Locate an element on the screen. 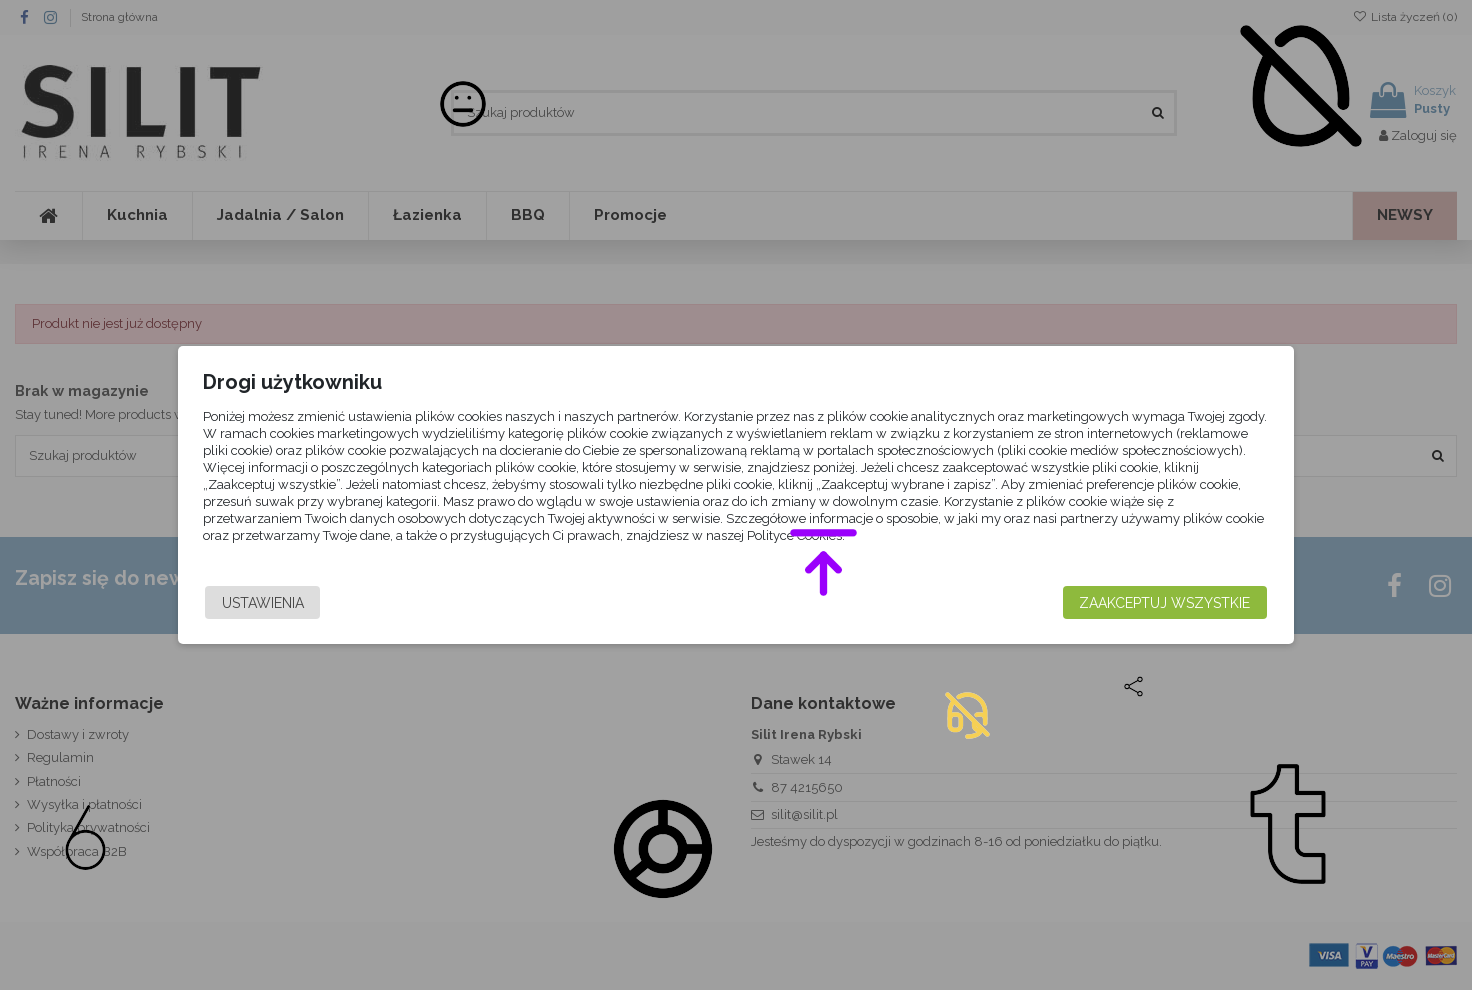 The height and width of the screenshot is (990, 1472). open tumblr app is located at coordinates (1288, 824).